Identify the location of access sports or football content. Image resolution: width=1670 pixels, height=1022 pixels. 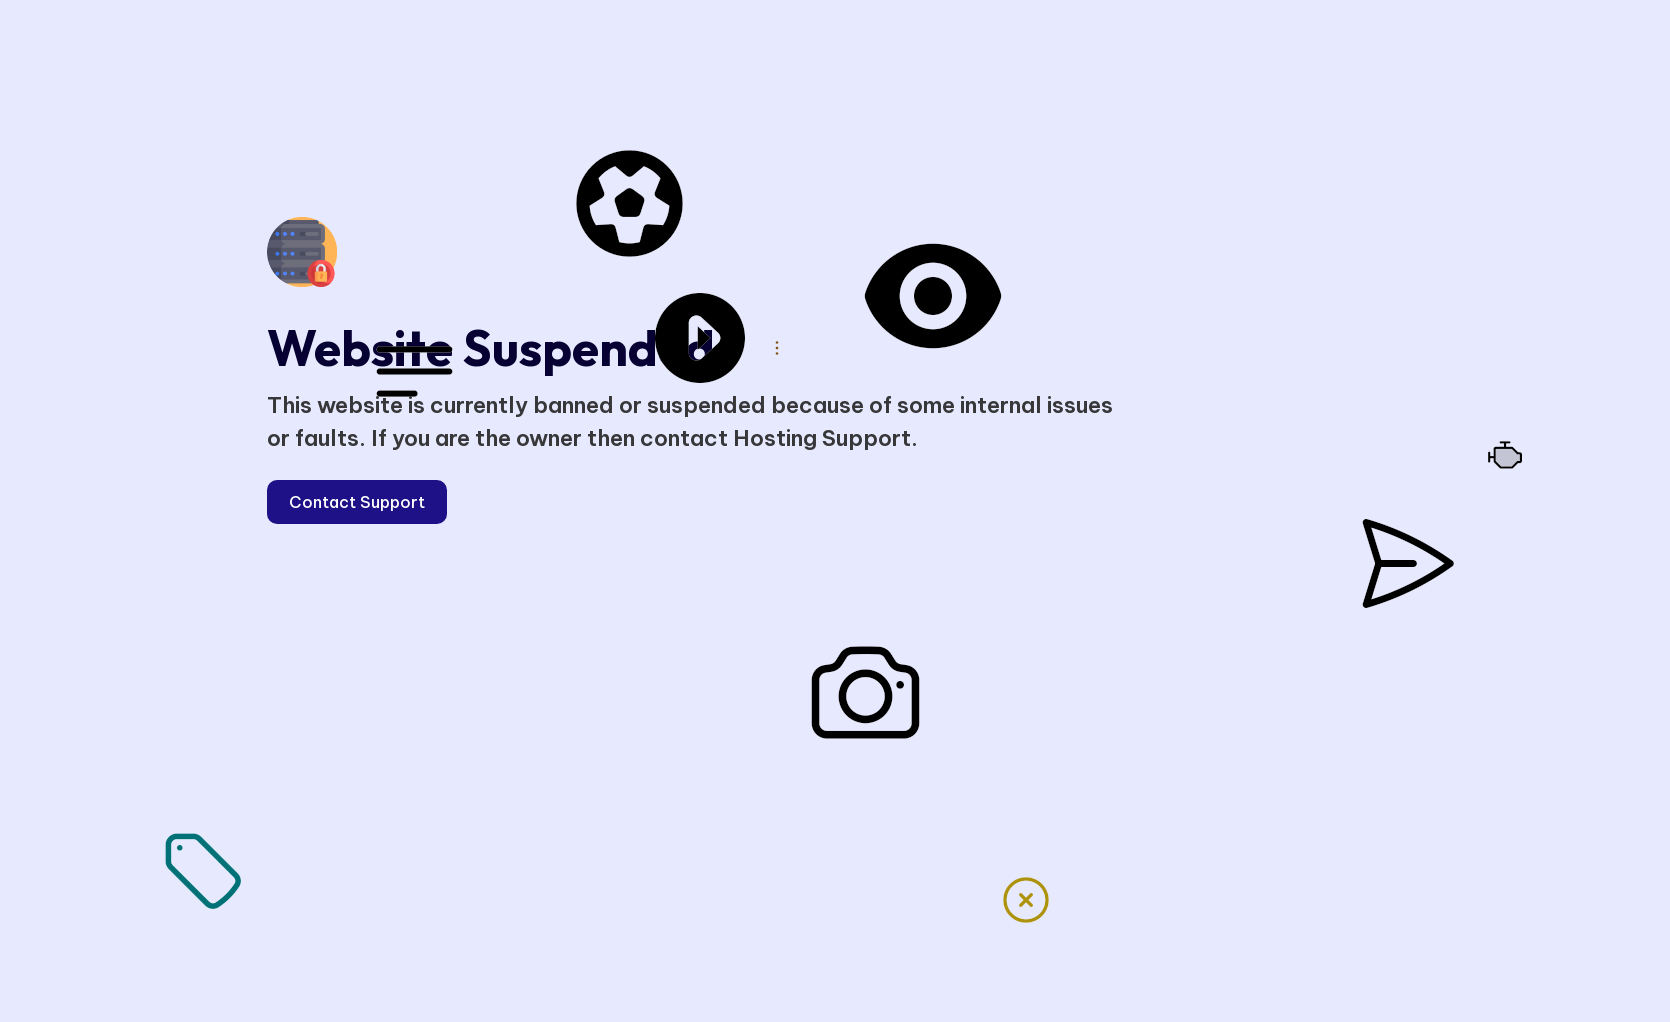
(629, 203).